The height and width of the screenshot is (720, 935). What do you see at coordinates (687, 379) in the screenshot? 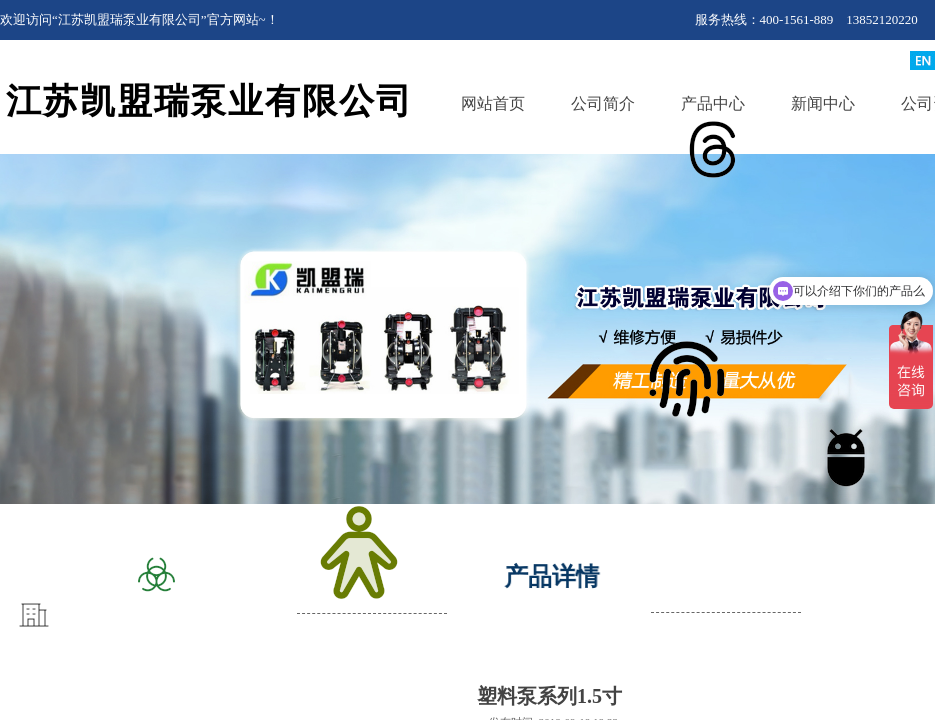
I see `enable fingerprint authentication` at bounding box center [687, 379].